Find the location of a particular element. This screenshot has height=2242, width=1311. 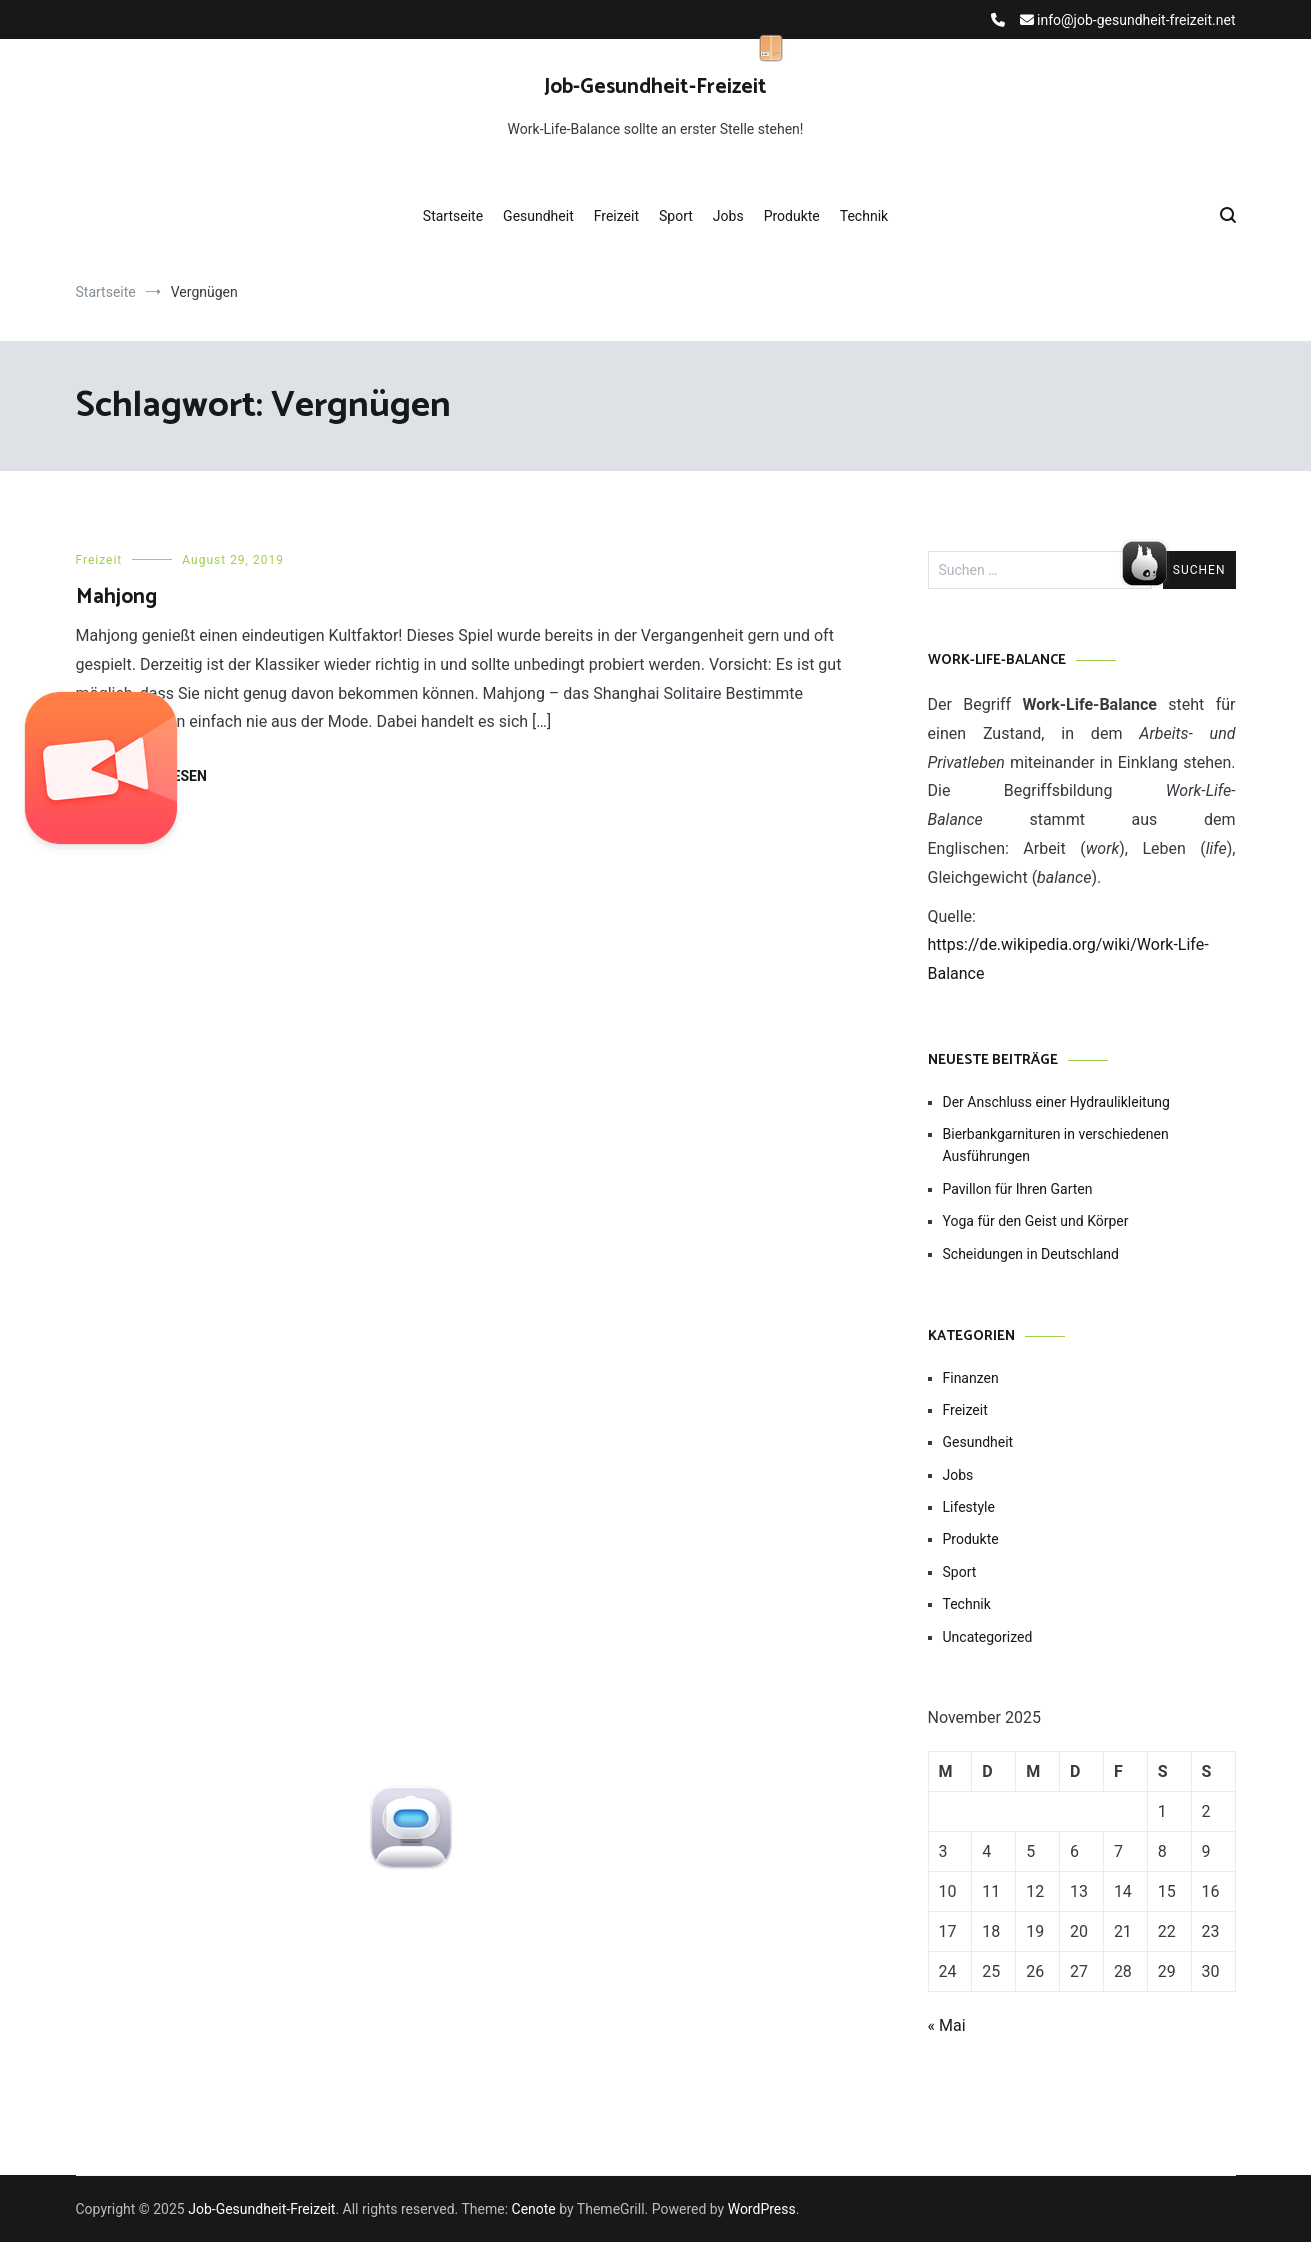

open the screen recorder app is located at coordinates (101, 768).